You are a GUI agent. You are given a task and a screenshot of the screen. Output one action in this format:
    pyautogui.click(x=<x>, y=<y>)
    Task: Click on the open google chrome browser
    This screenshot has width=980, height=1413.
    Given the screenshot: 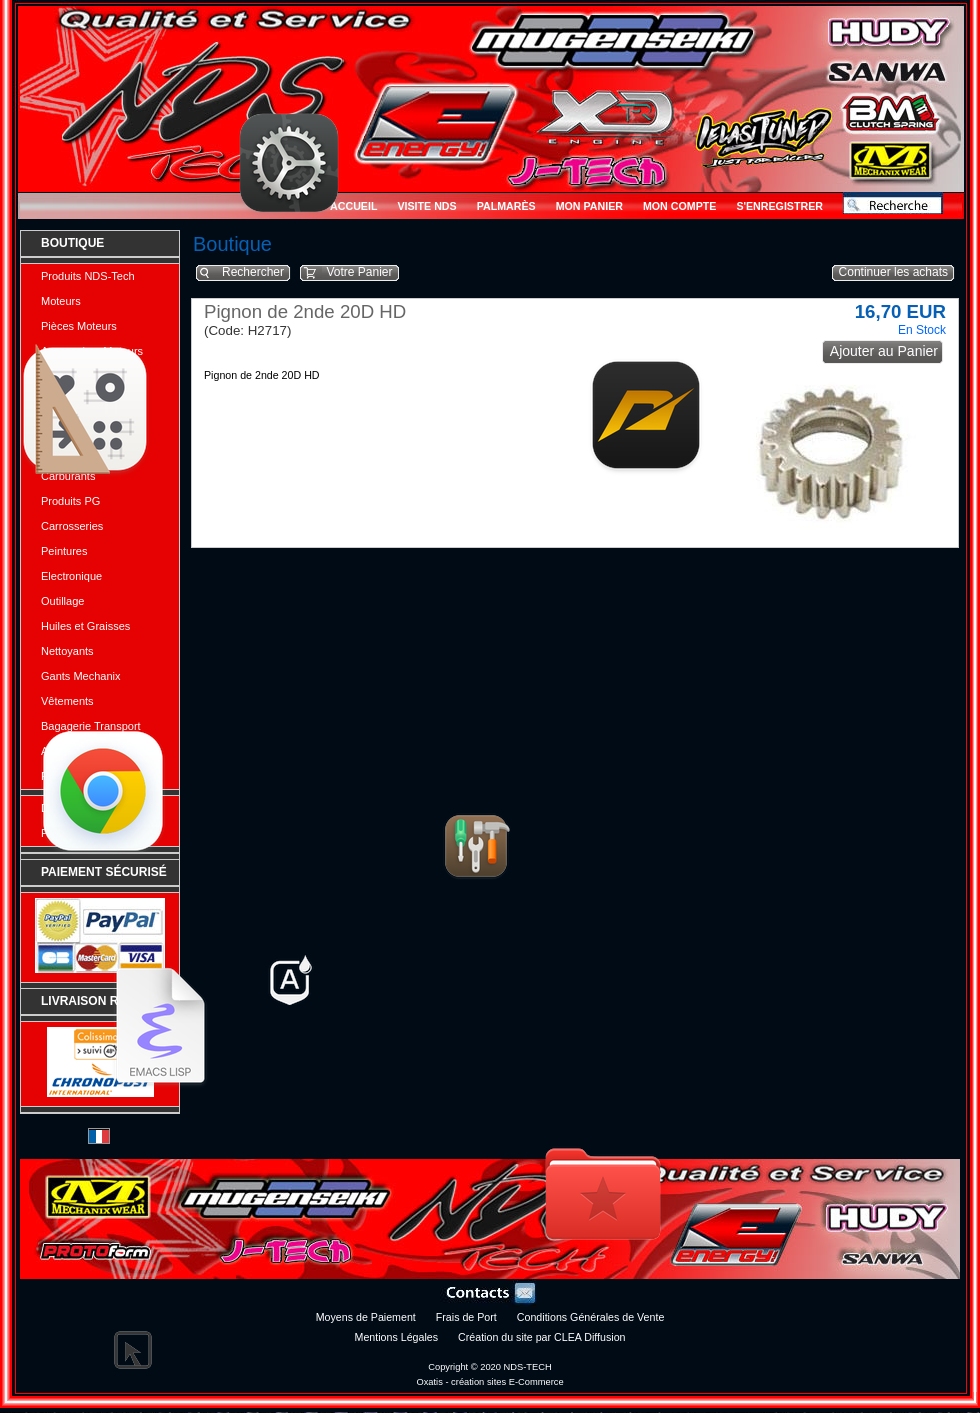 What is the action you would take?
    pyautogui.click(x=103, y=791)
    